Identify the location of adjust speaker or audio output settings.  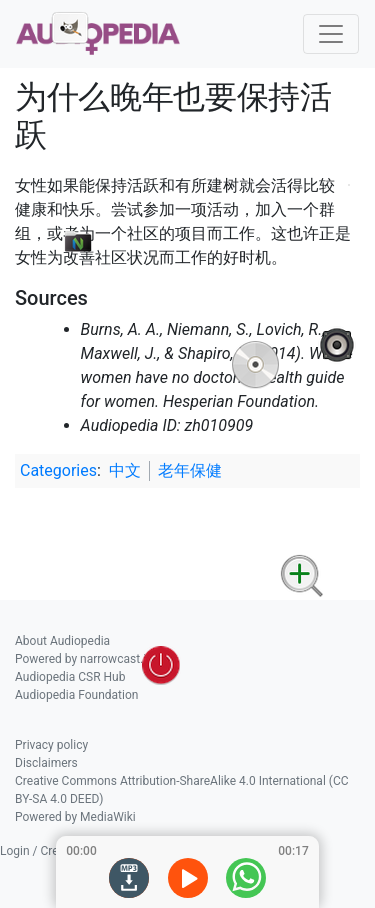
(337, 345).